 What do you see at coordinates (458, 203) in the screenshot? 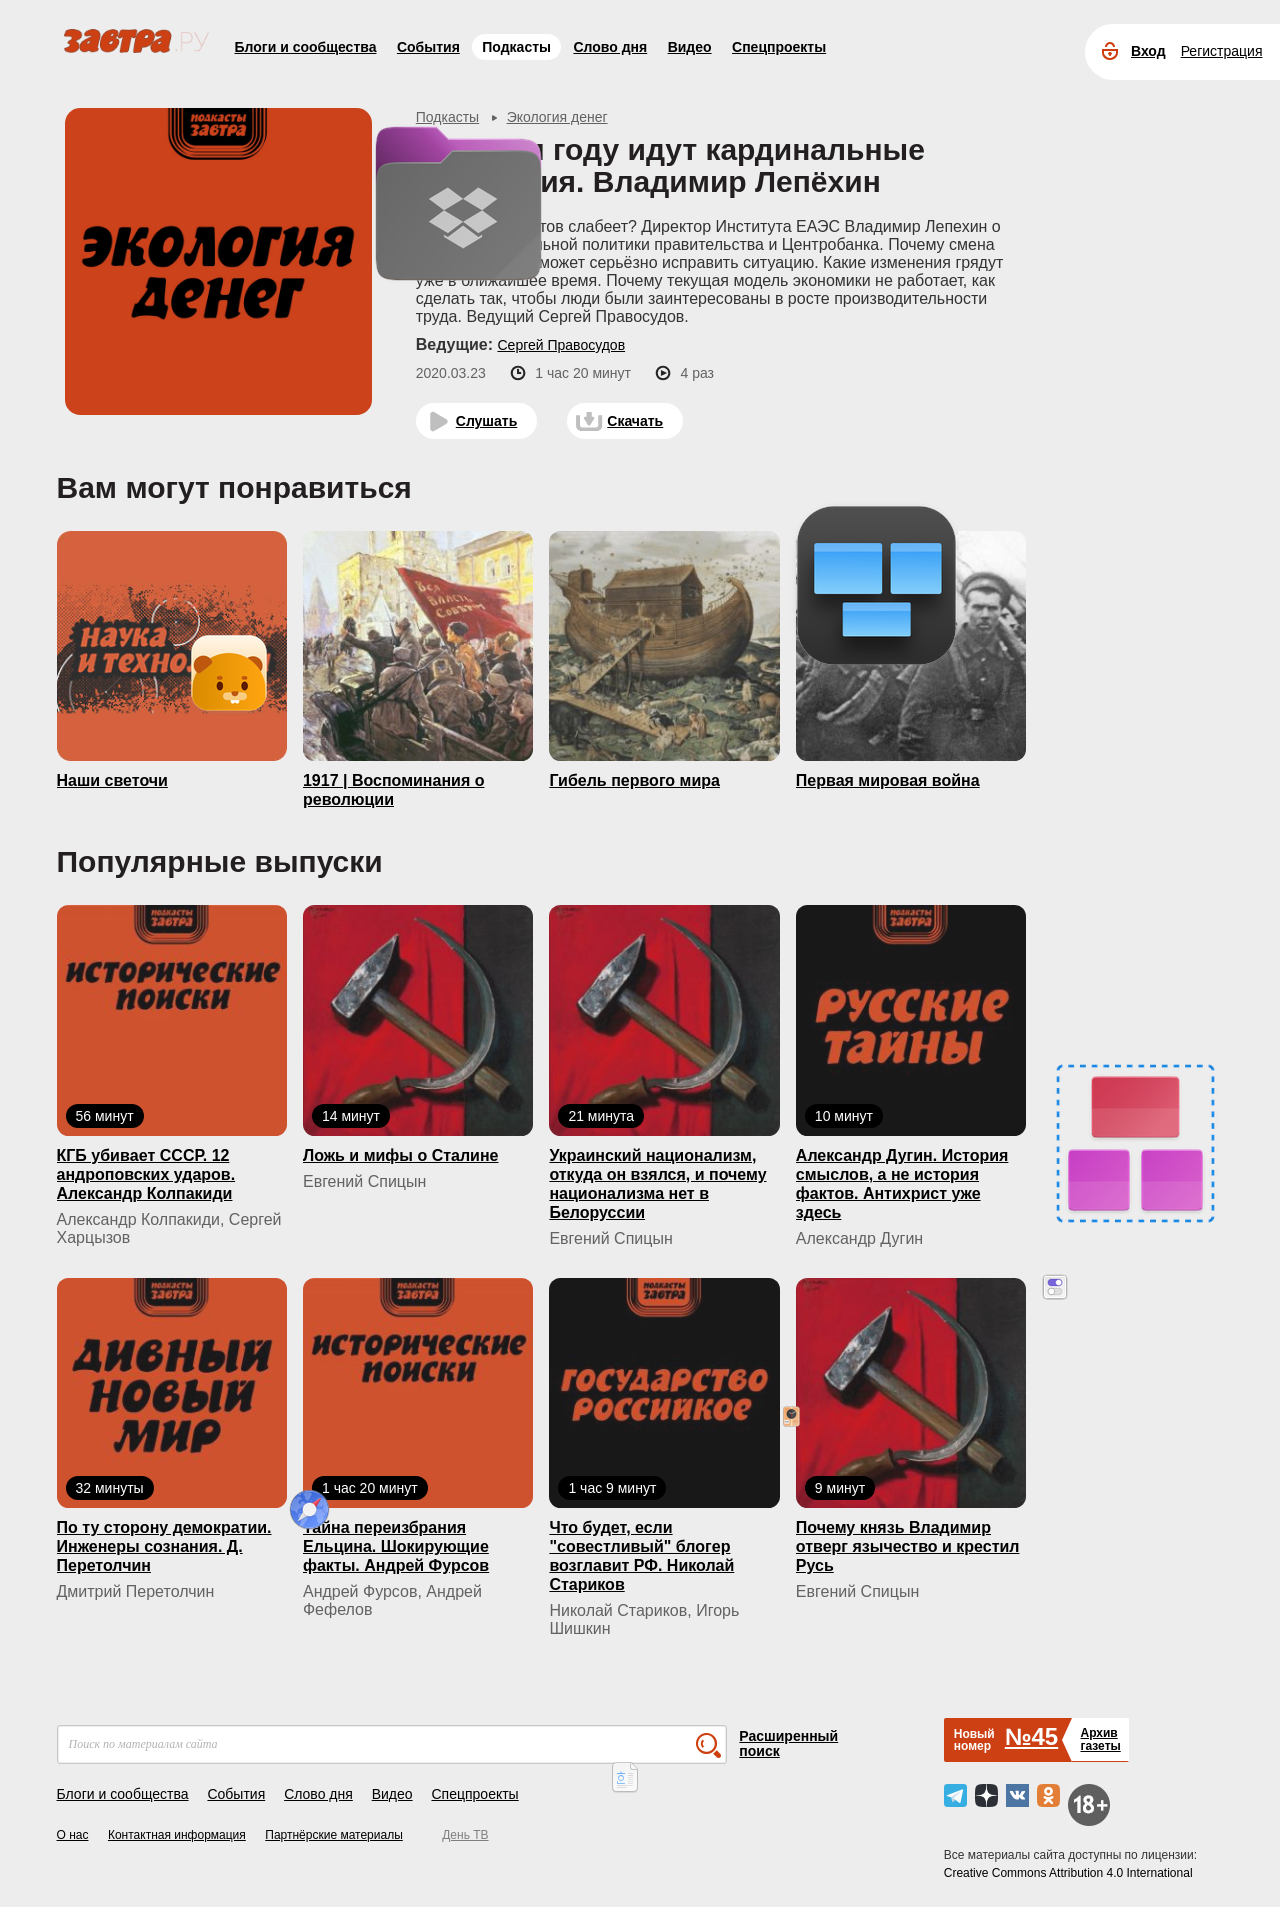
I see `open your dropbox synced folder` at bounding box center [458, 203].